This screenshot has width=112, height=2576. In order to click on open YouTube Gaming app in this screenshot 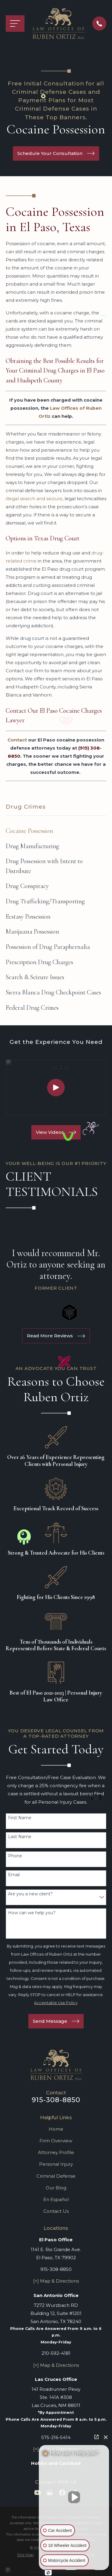, I will do `click(66, 721)`.